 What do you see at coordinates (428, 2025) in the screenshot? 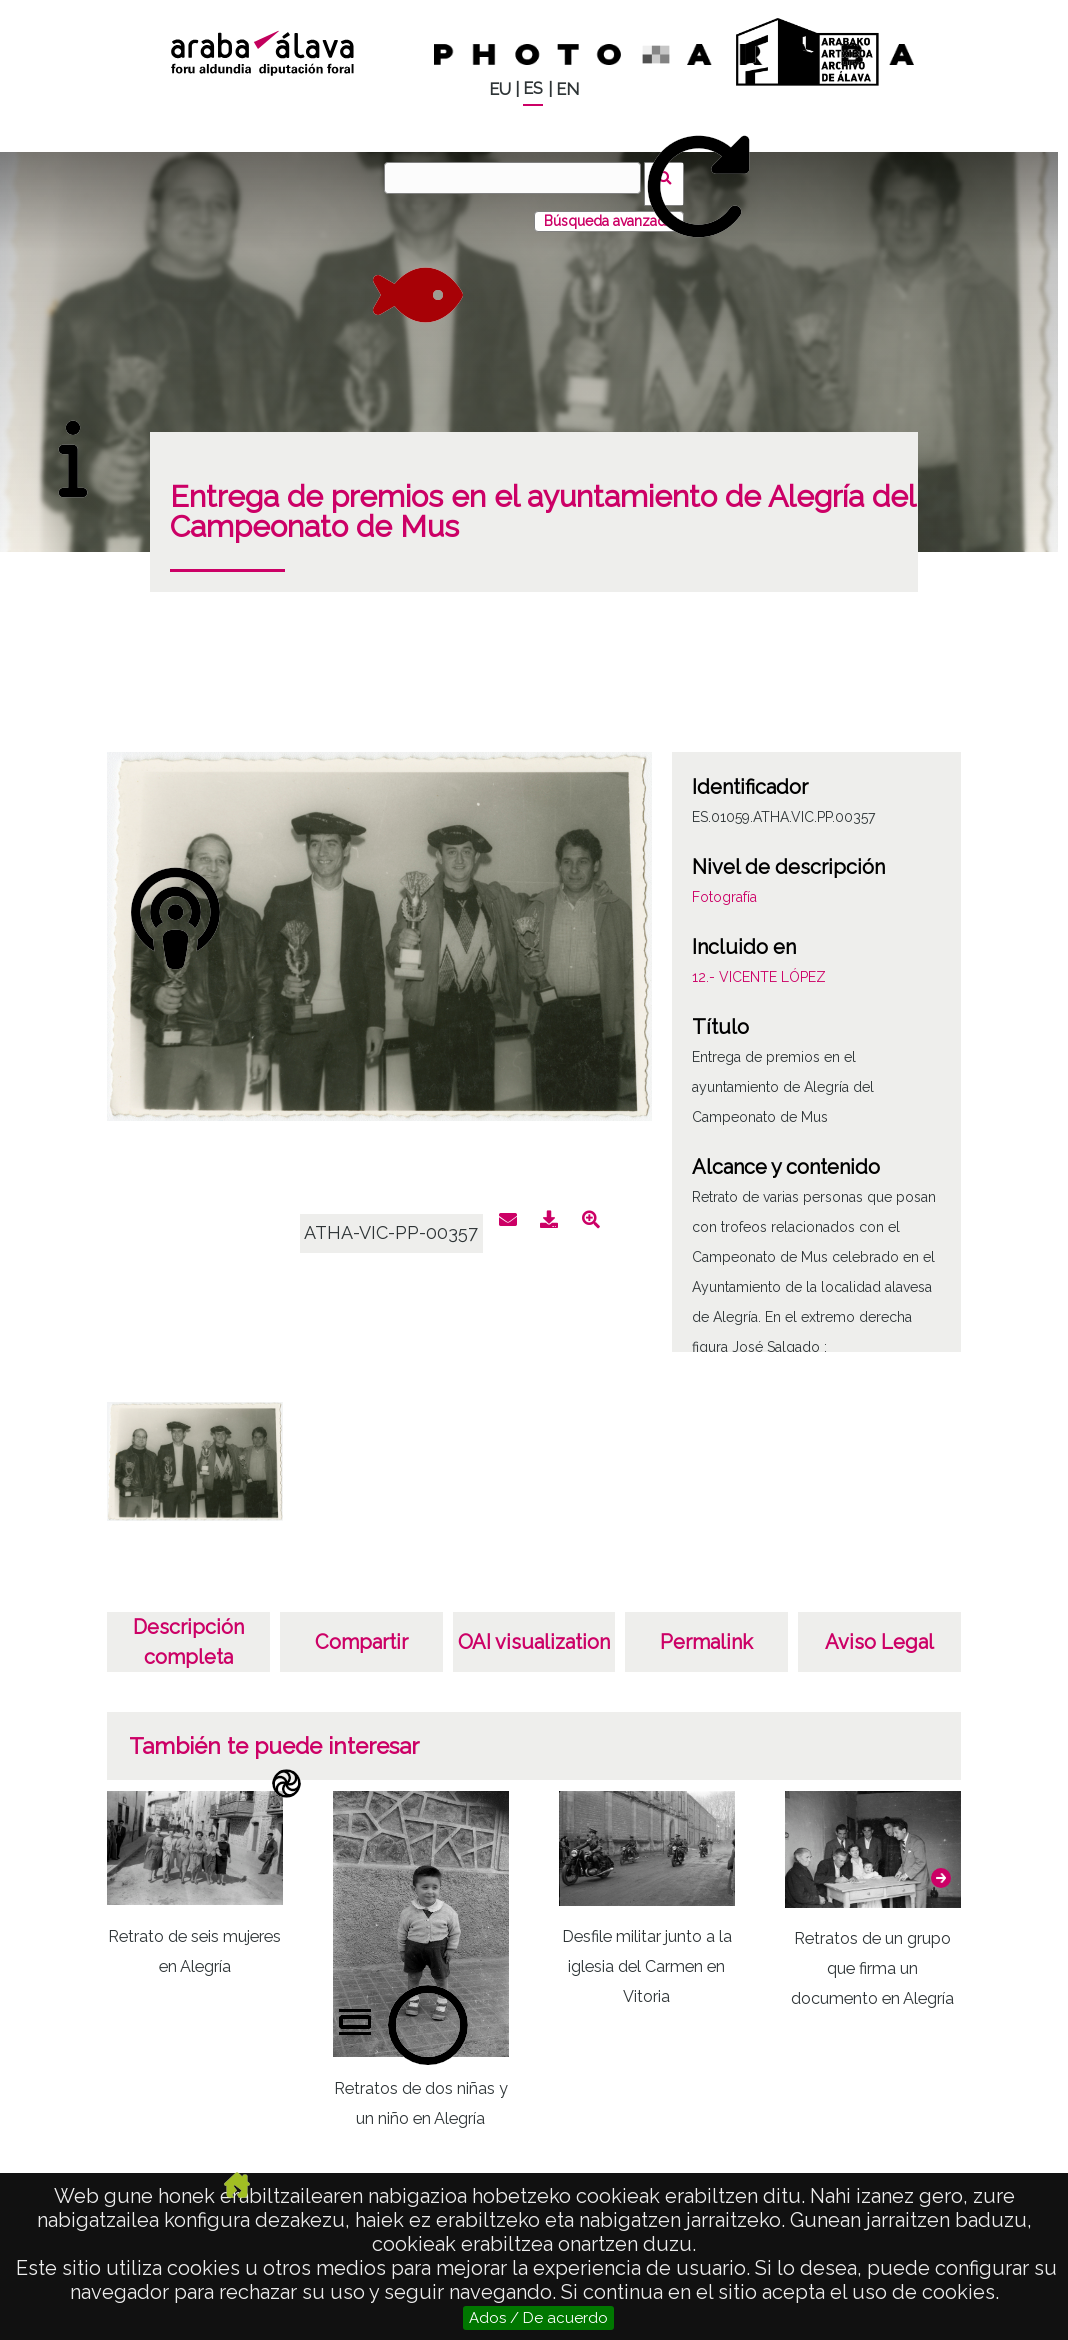
I see `unselected radio button or toggle option` at bounding box center [428, 2025].